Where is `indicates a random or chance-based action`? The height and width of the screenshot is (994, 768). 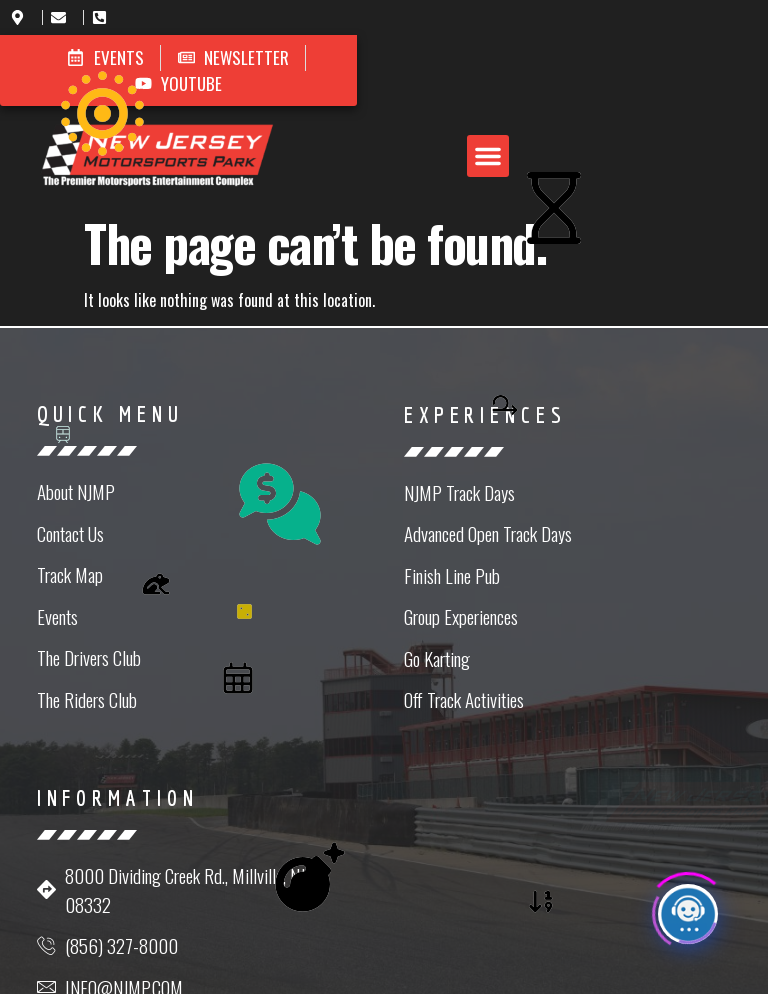
indicates a random or chance-based action is located at coordinates (244, 611).